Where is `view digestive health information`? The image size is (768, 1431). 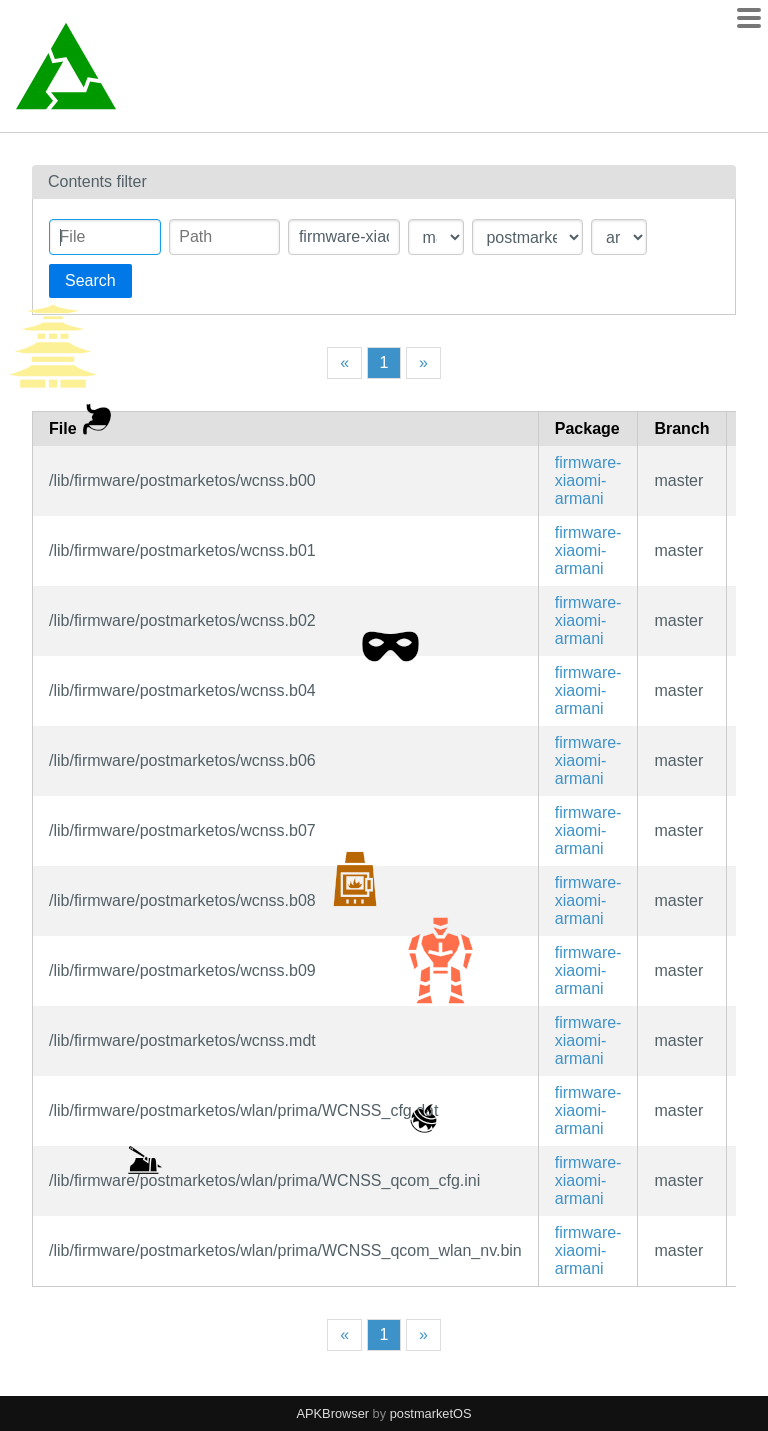 view digestive health information is located at coordinates (97, 419).